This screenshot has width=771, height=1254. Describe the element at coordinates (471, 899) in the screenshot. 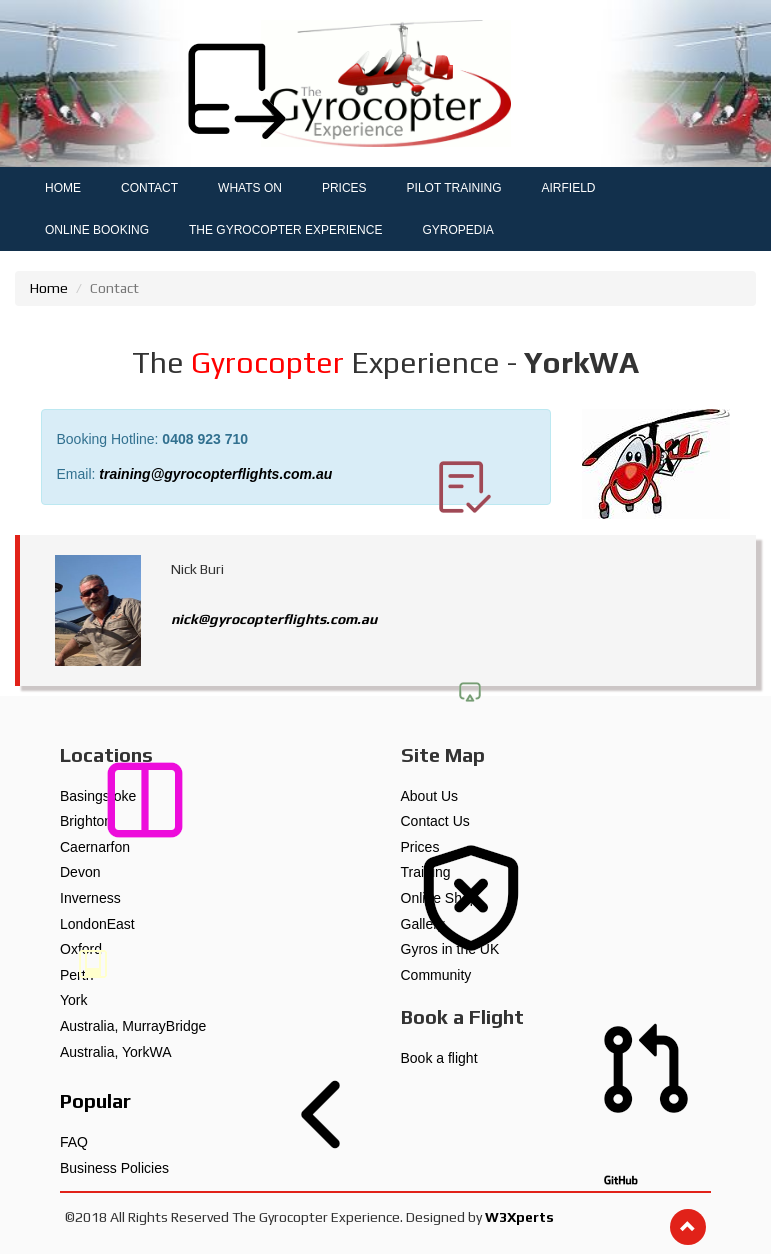

I see `security check failed` at that location.